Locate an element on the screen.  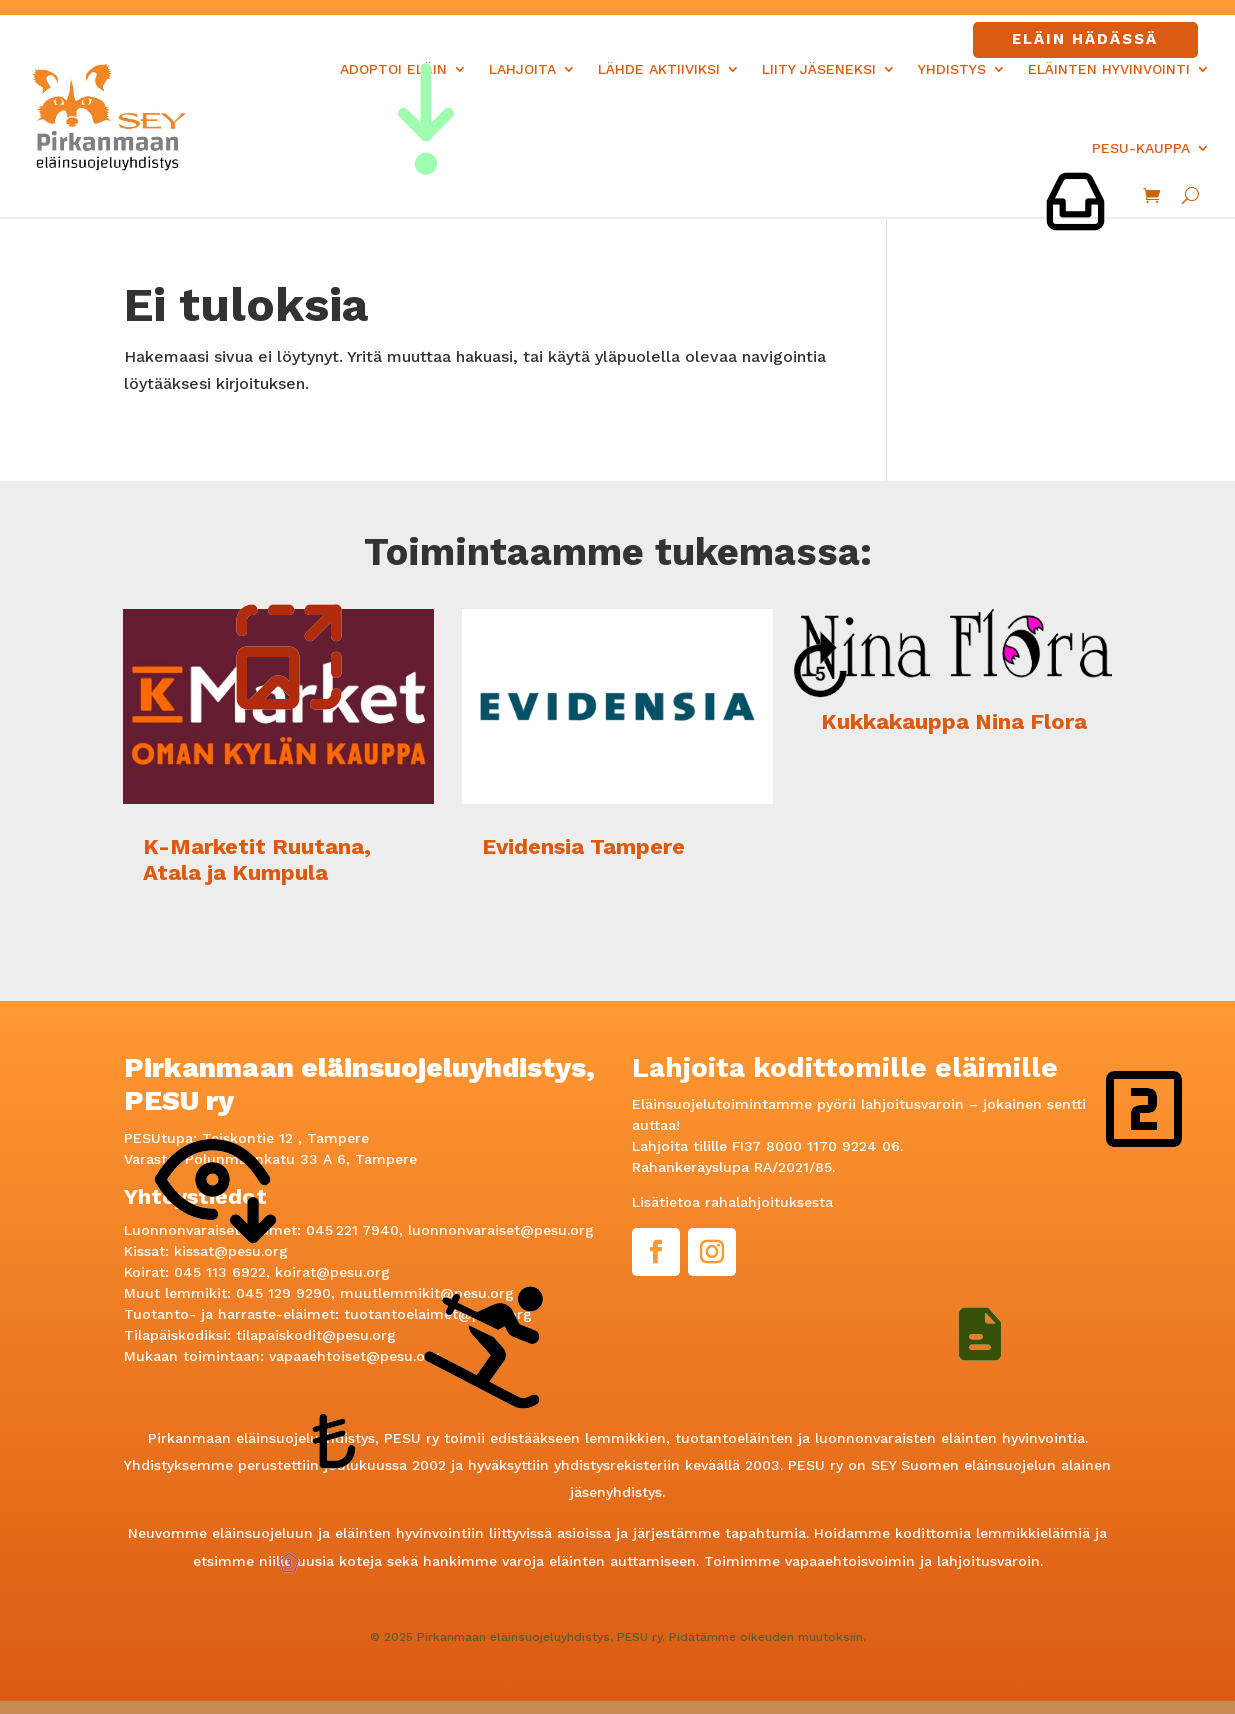
indicates price or payment in turkish lira is located at coordinates (331, 1441).